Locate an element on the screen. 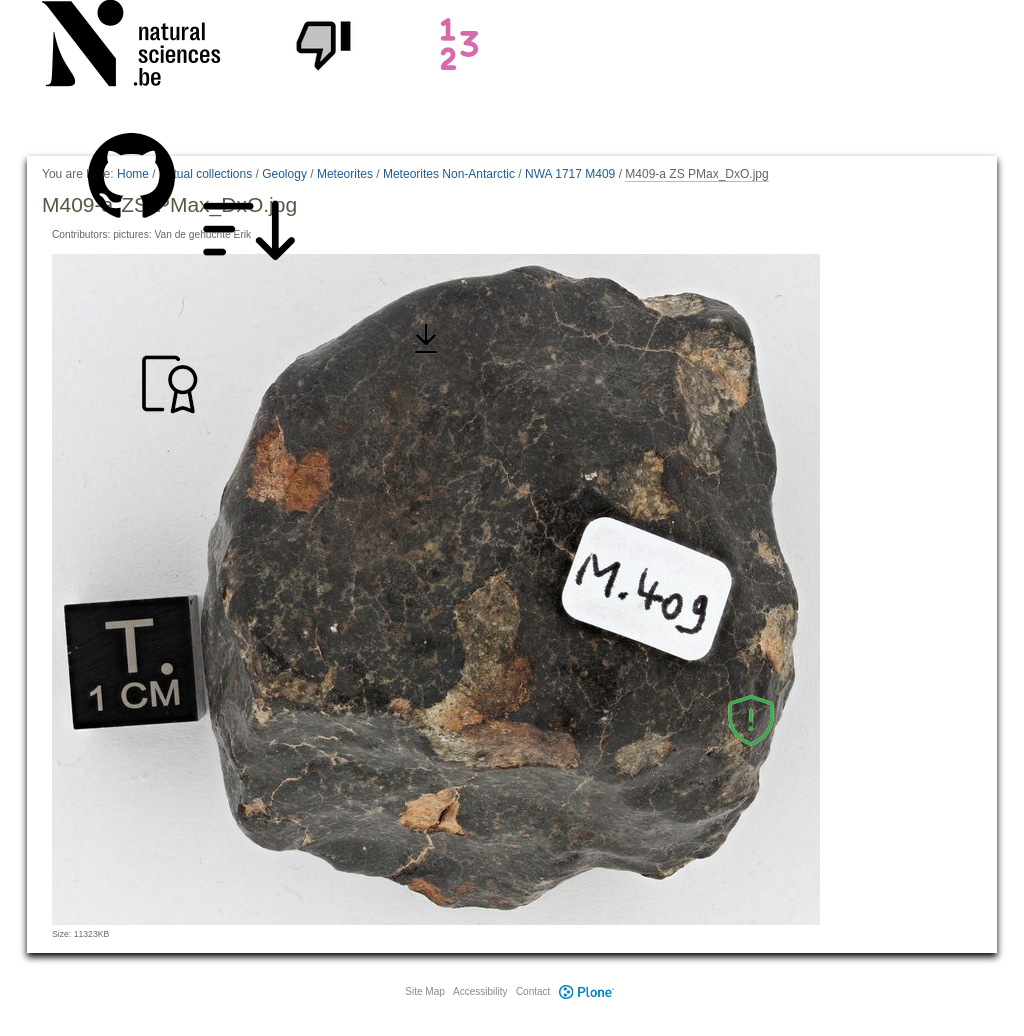 The width and height of the screenshot is (1024, 1036). view security alert or warning is located at coordinates (751, 721).